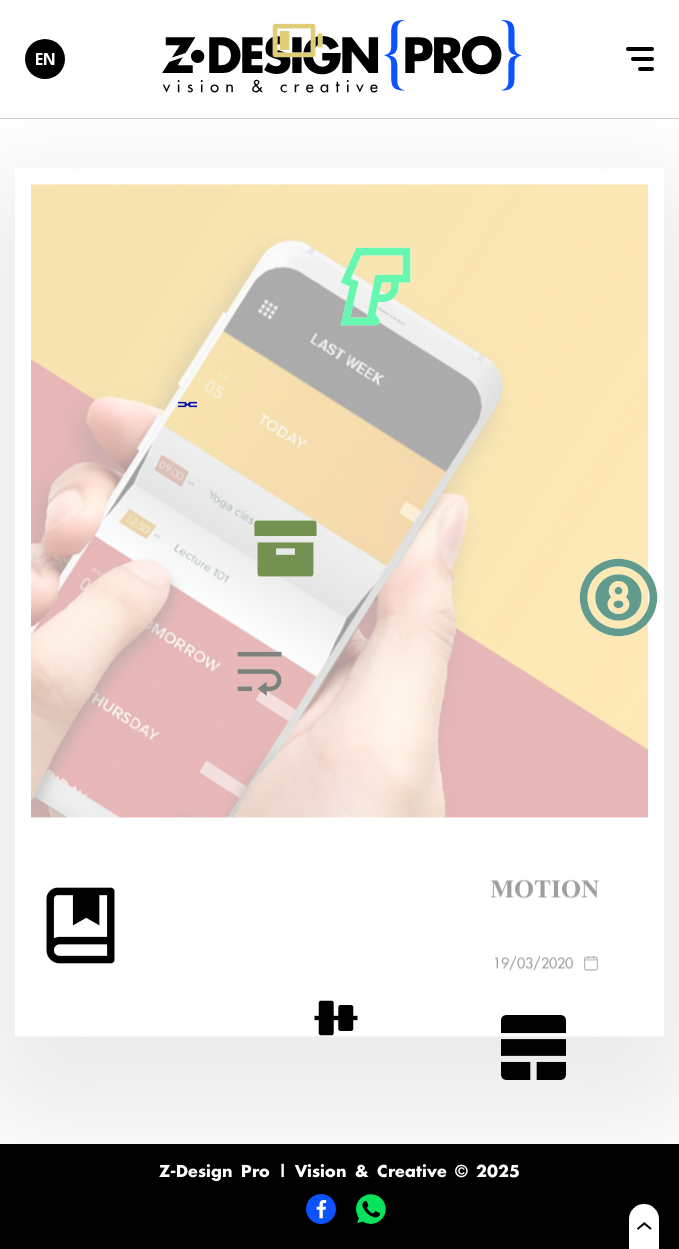  I want to click on archive this item, so click(285, 548).